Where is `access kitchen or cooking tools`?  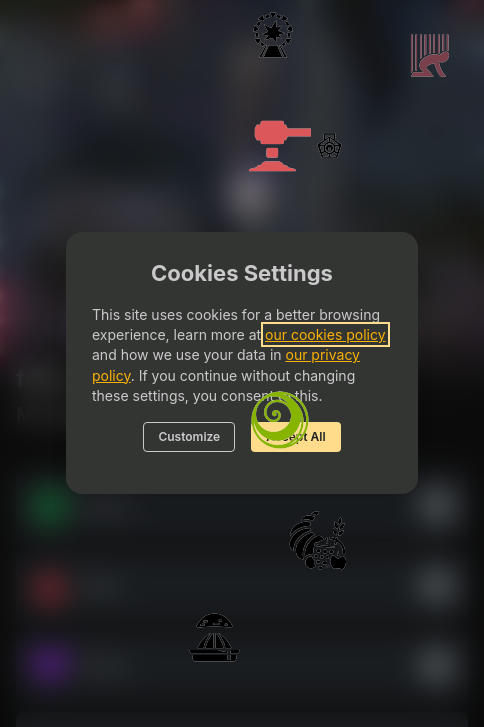
access kitchen or cooking tools is located at coordinates (214, 637).